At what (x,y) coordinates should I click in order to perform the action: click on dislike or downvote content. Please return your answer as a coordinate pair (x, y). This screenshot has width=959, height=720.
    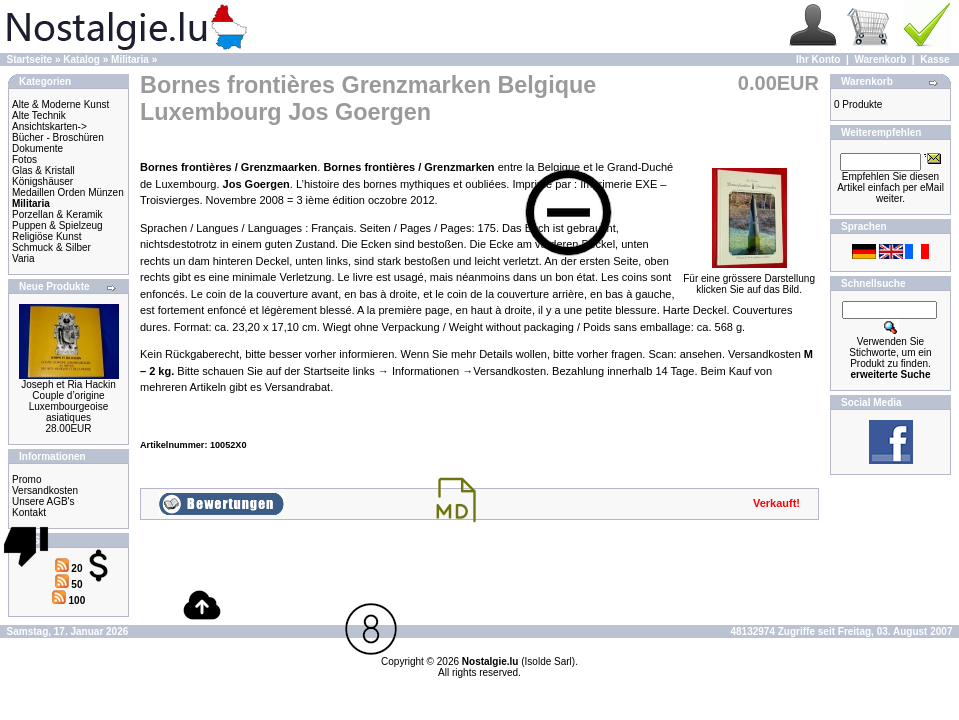
    Looking at the image, I should click on (26, 545).